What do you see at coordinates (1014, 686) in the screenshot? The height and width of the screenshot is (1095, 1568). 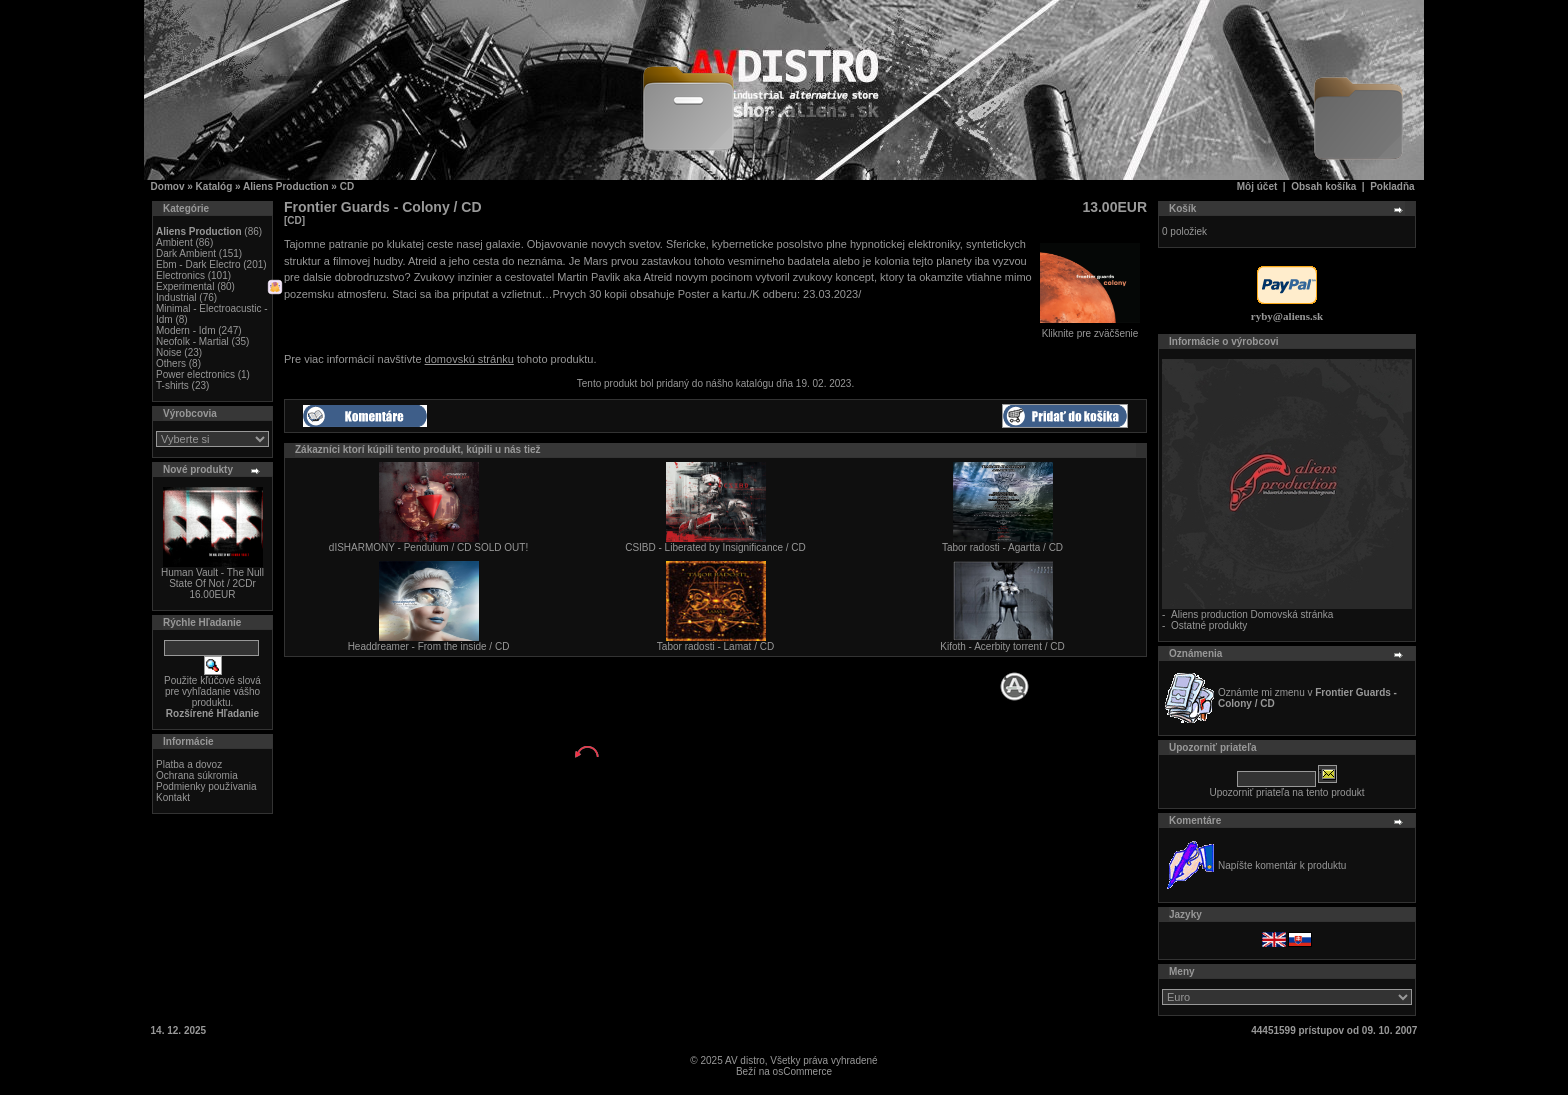 I see `check for available system updates` at bounding box center [1014, 686].